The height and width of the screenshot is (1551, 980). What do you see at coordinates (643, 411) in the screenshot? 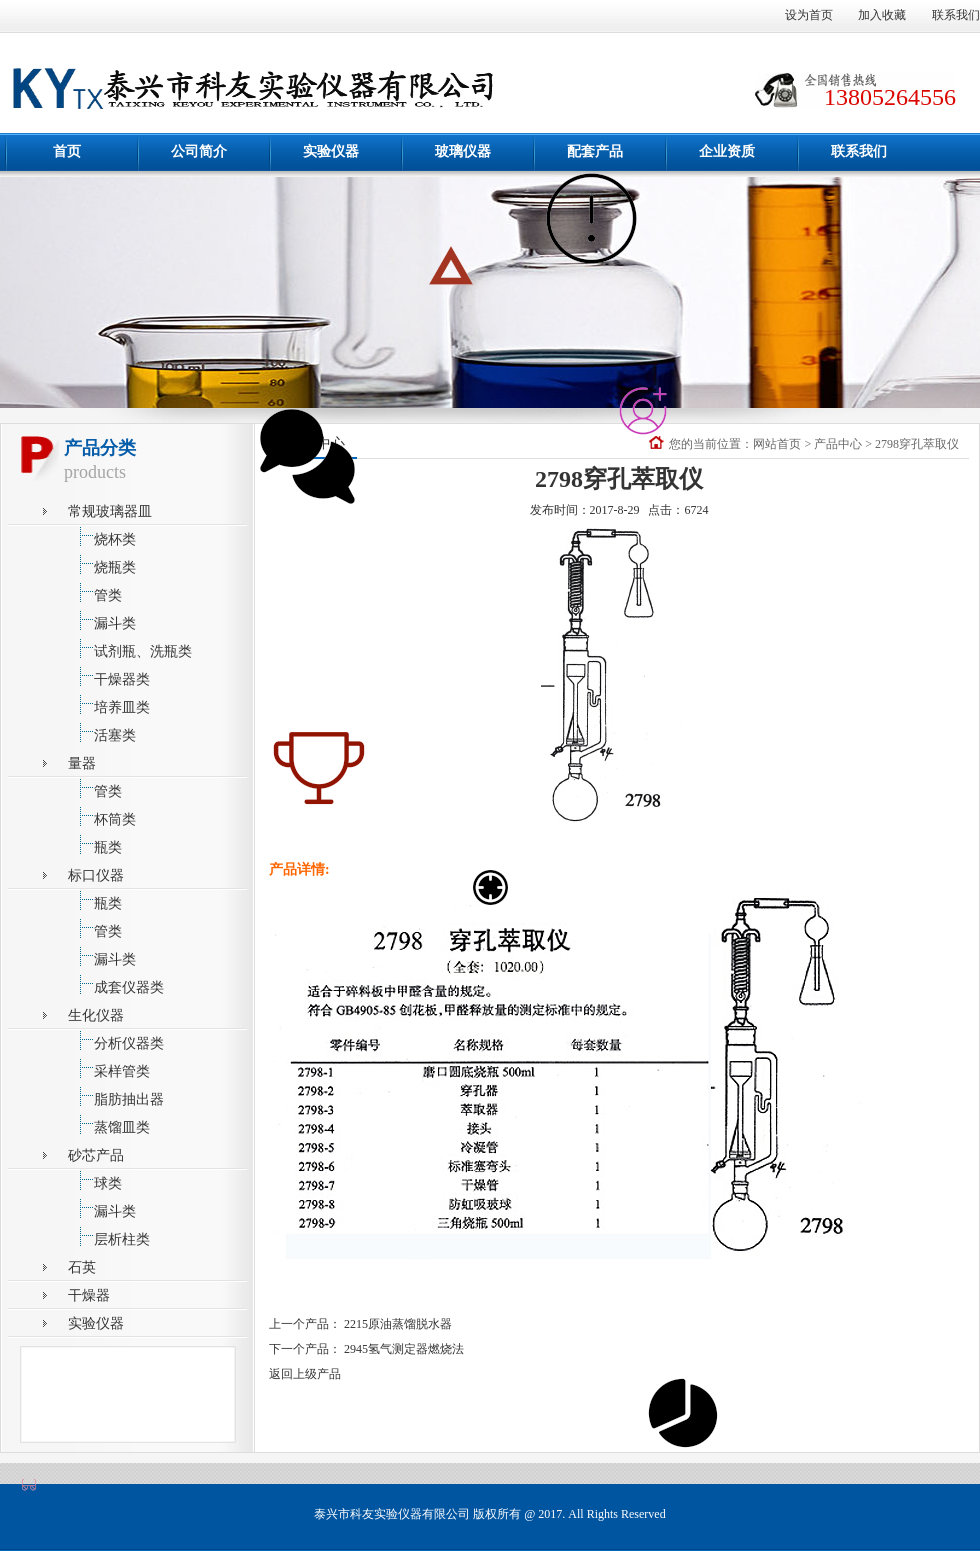
I see `add a new user or contact` at bounding box center [643, 411].